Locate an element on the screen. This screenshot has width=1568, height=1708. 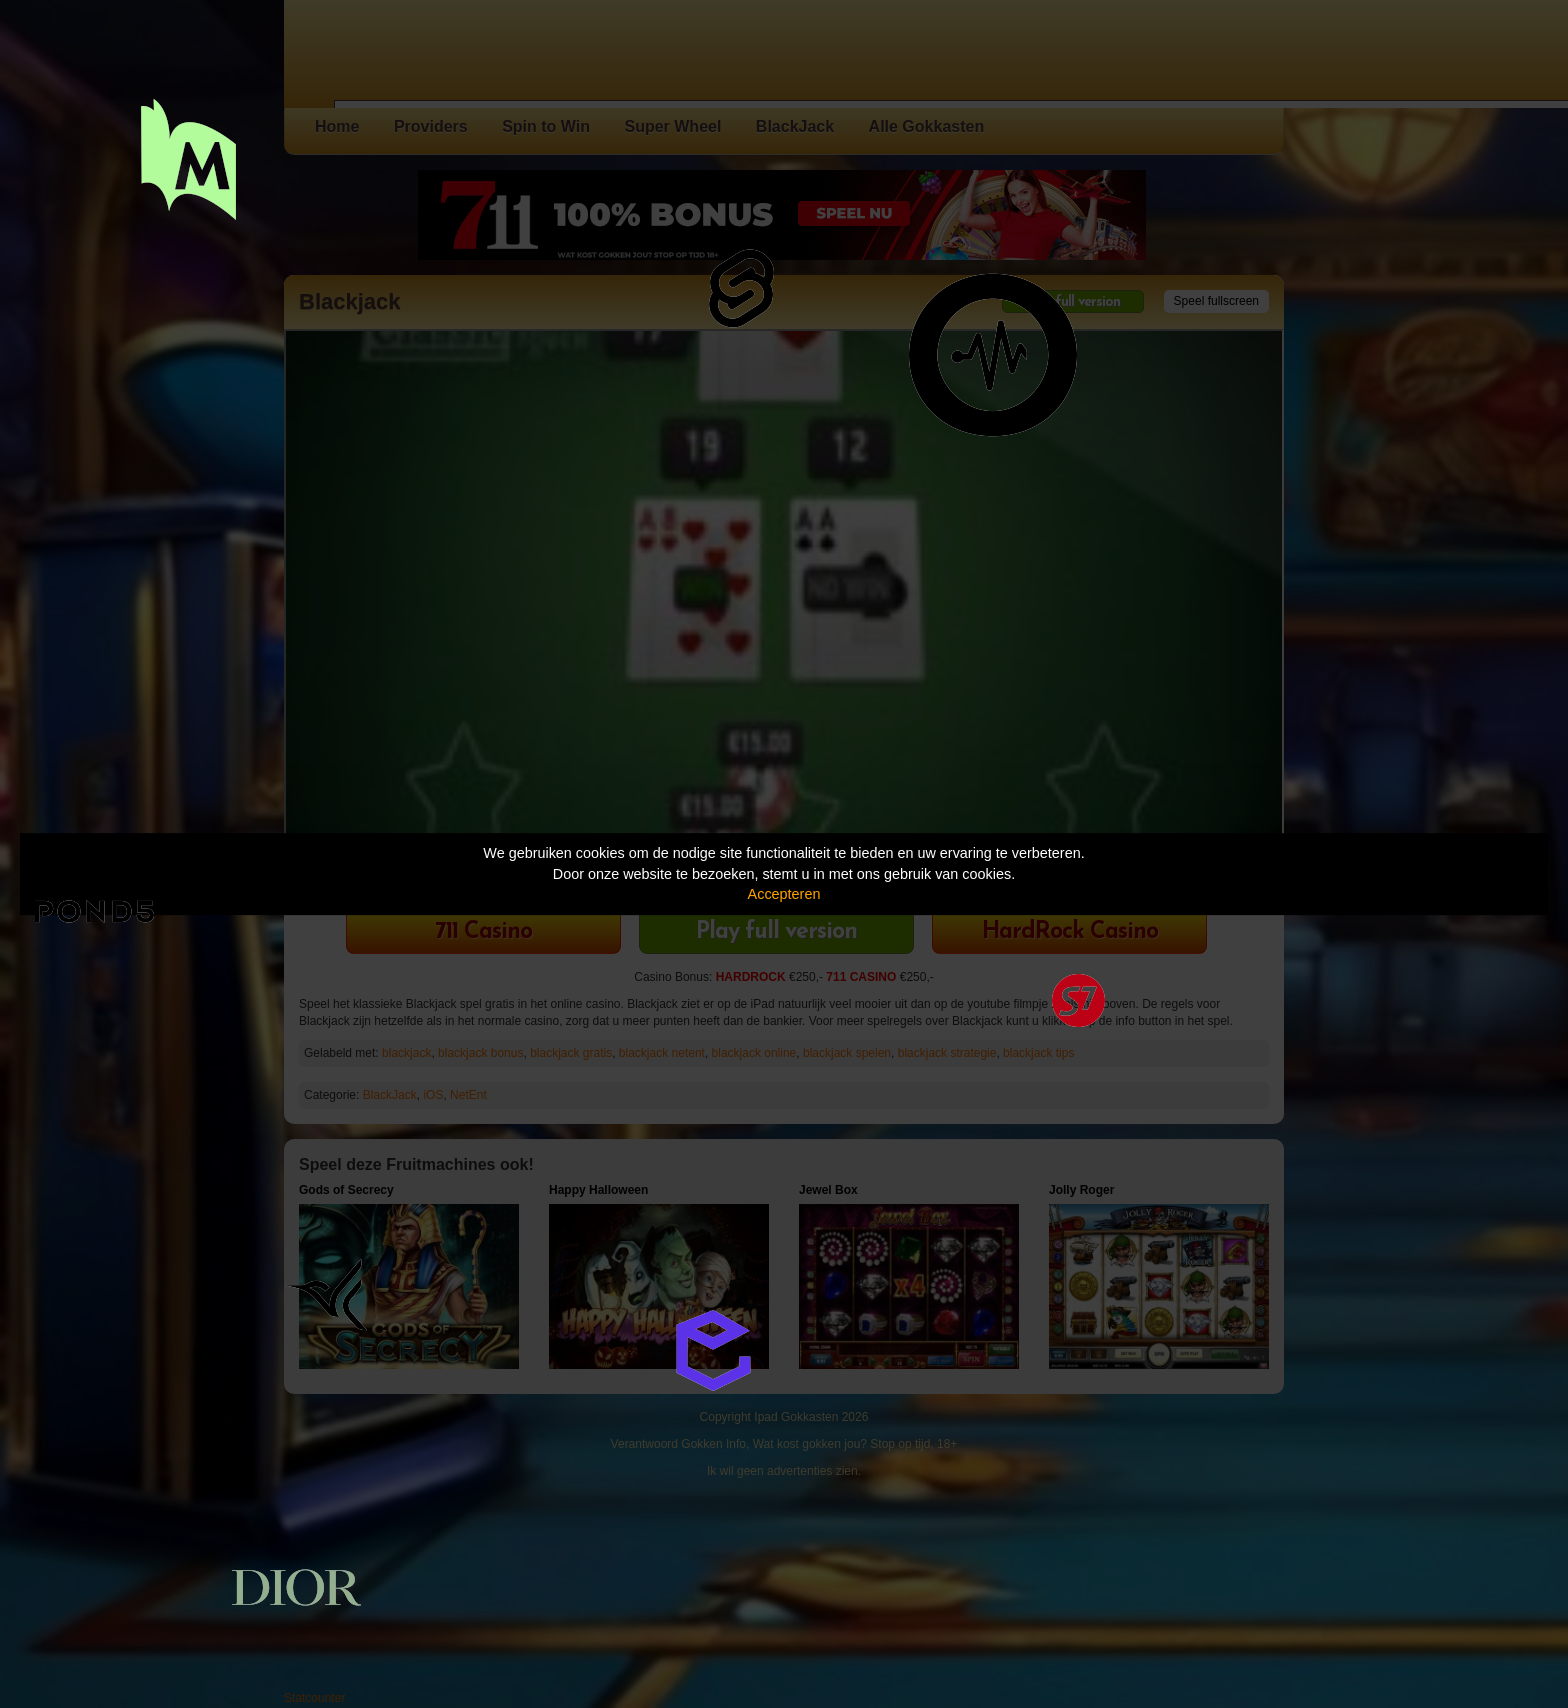
s7 airlines logo is located at coordinates (1078, 1000).